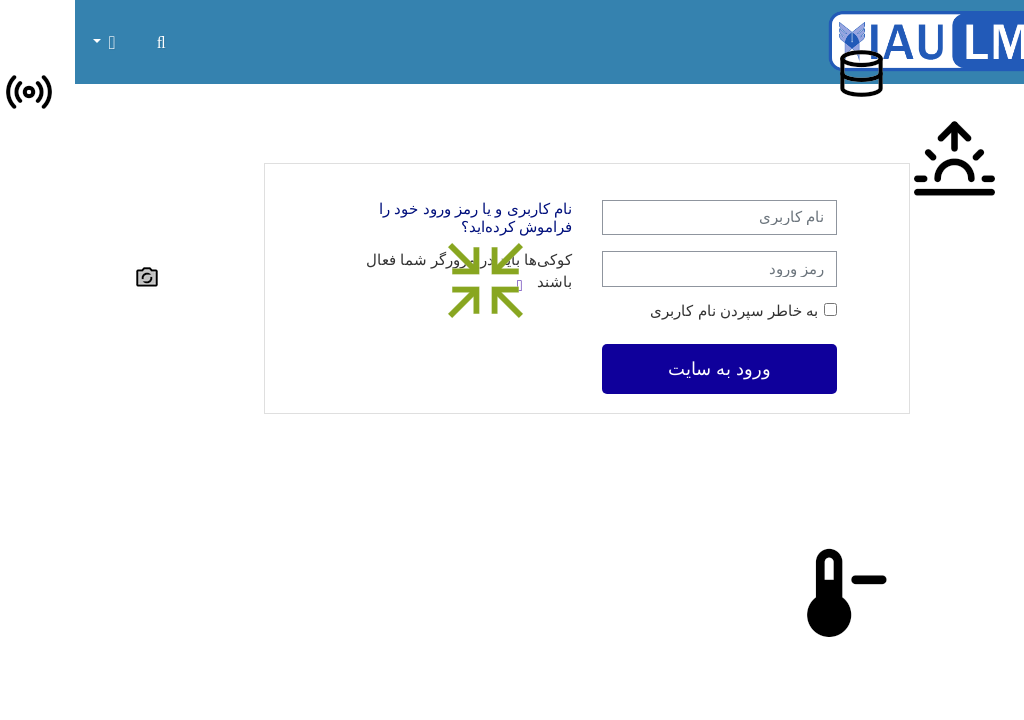  What do you see at coordinates (29, 92) in the screenshot?
I see `access radio or audio streaming` at bounding box center [29, 92].